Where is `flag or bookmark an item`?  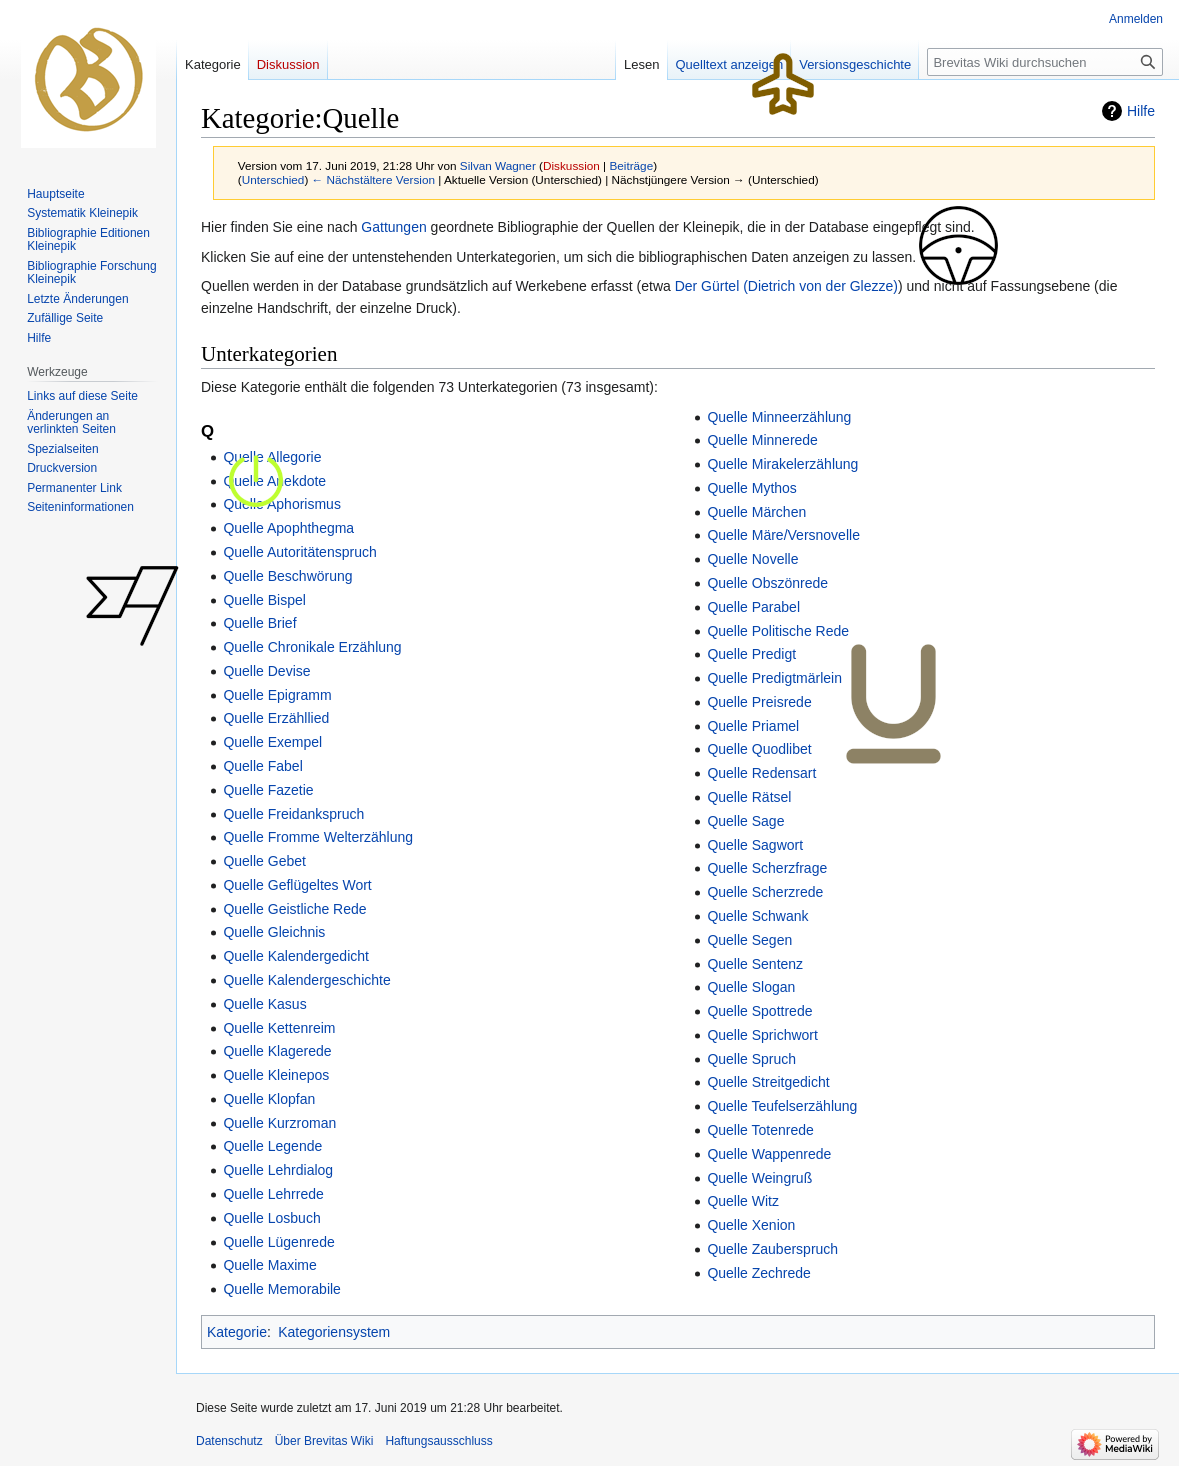
flag or bookmark an item is located at coordinates (131, 602).